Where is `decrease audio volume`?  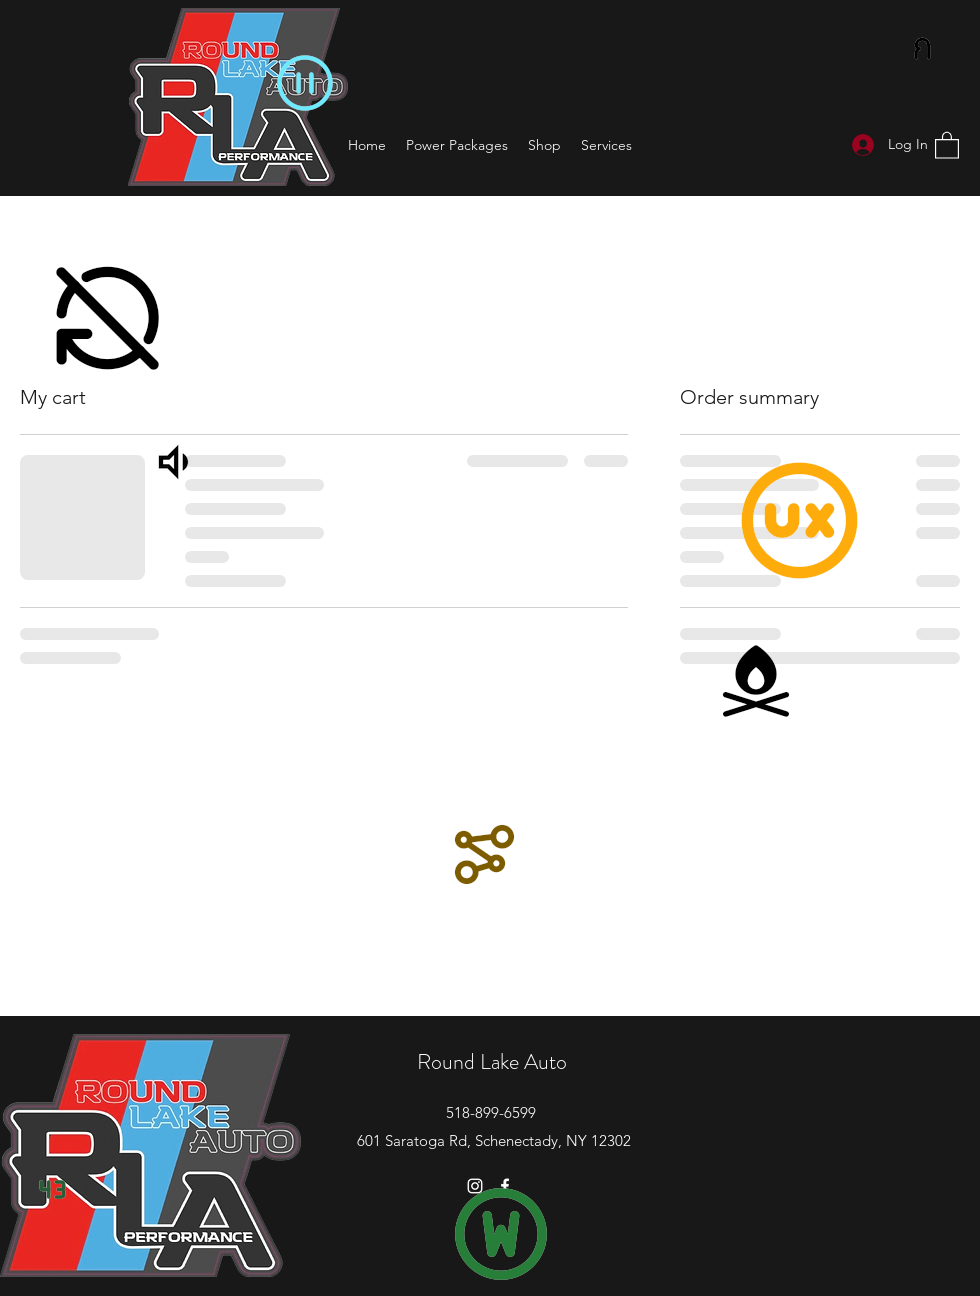
decrease audio volume is located at coordinates (174, 462).